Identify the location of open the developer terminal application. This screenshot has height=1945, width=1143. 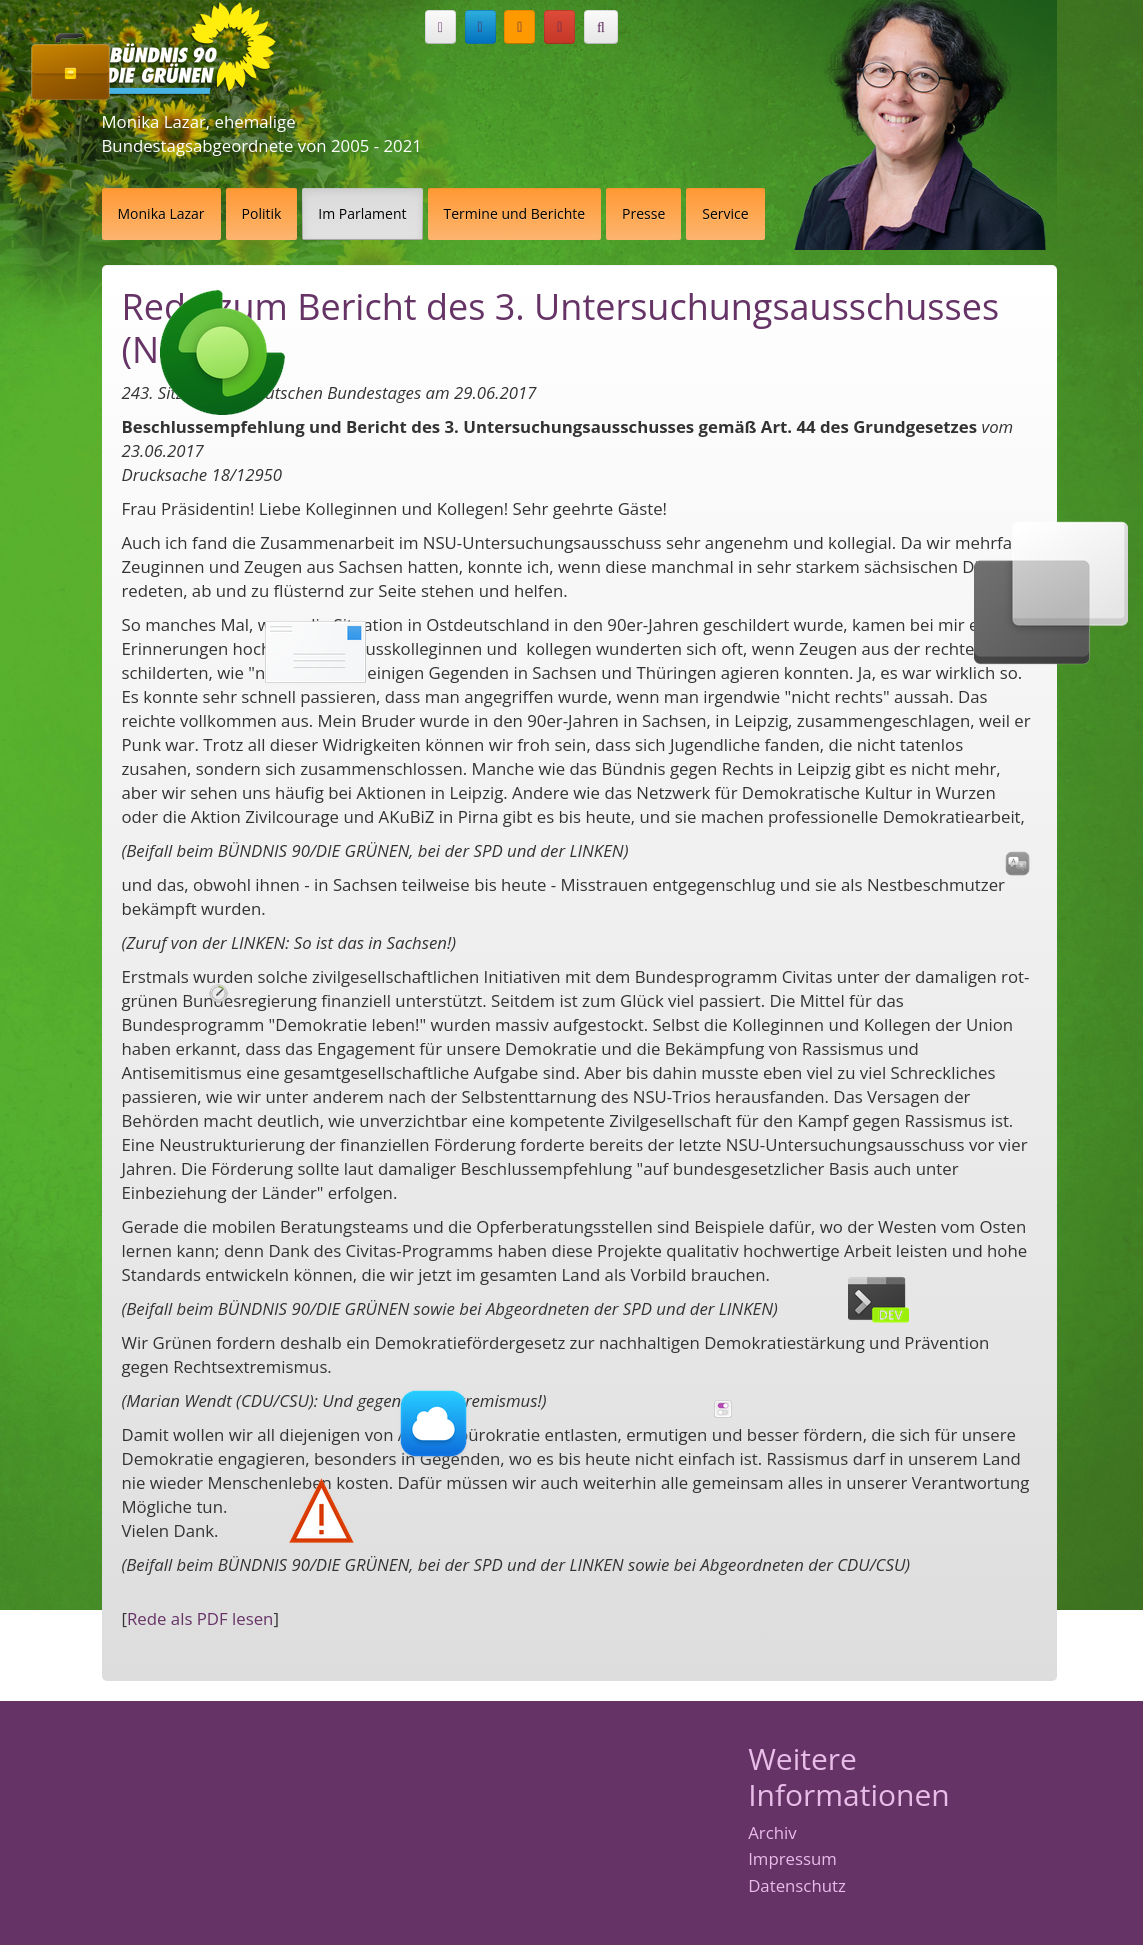
(878, 1298).